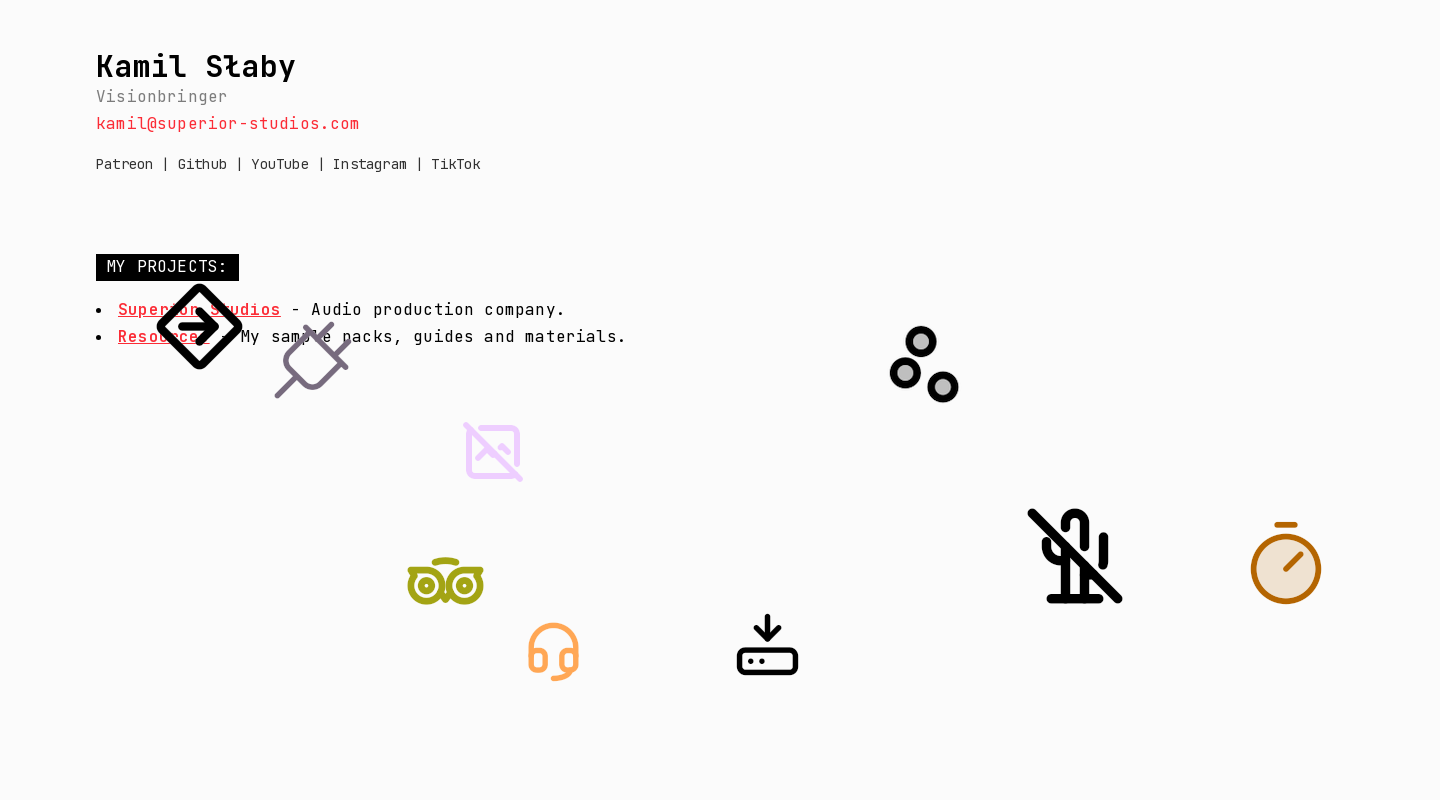 The height and width of the screenshot is (800, 1440). I want to click on download file to local storage, so click(767, 644).